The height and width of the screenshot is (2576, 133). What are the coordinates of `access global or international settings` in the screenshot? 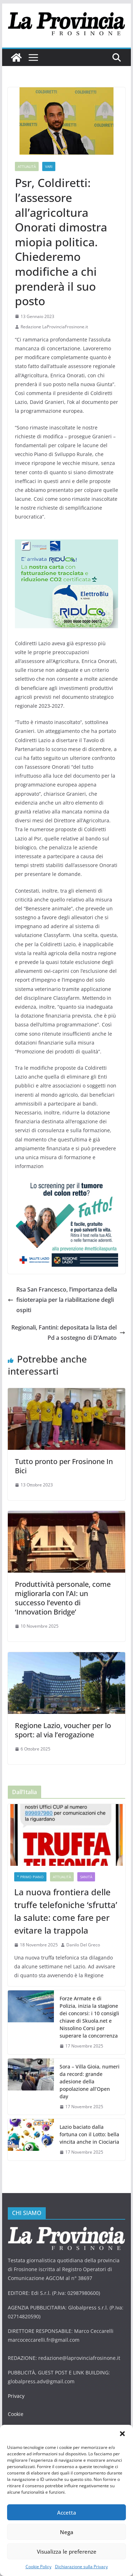 It's located at (40, 2062).